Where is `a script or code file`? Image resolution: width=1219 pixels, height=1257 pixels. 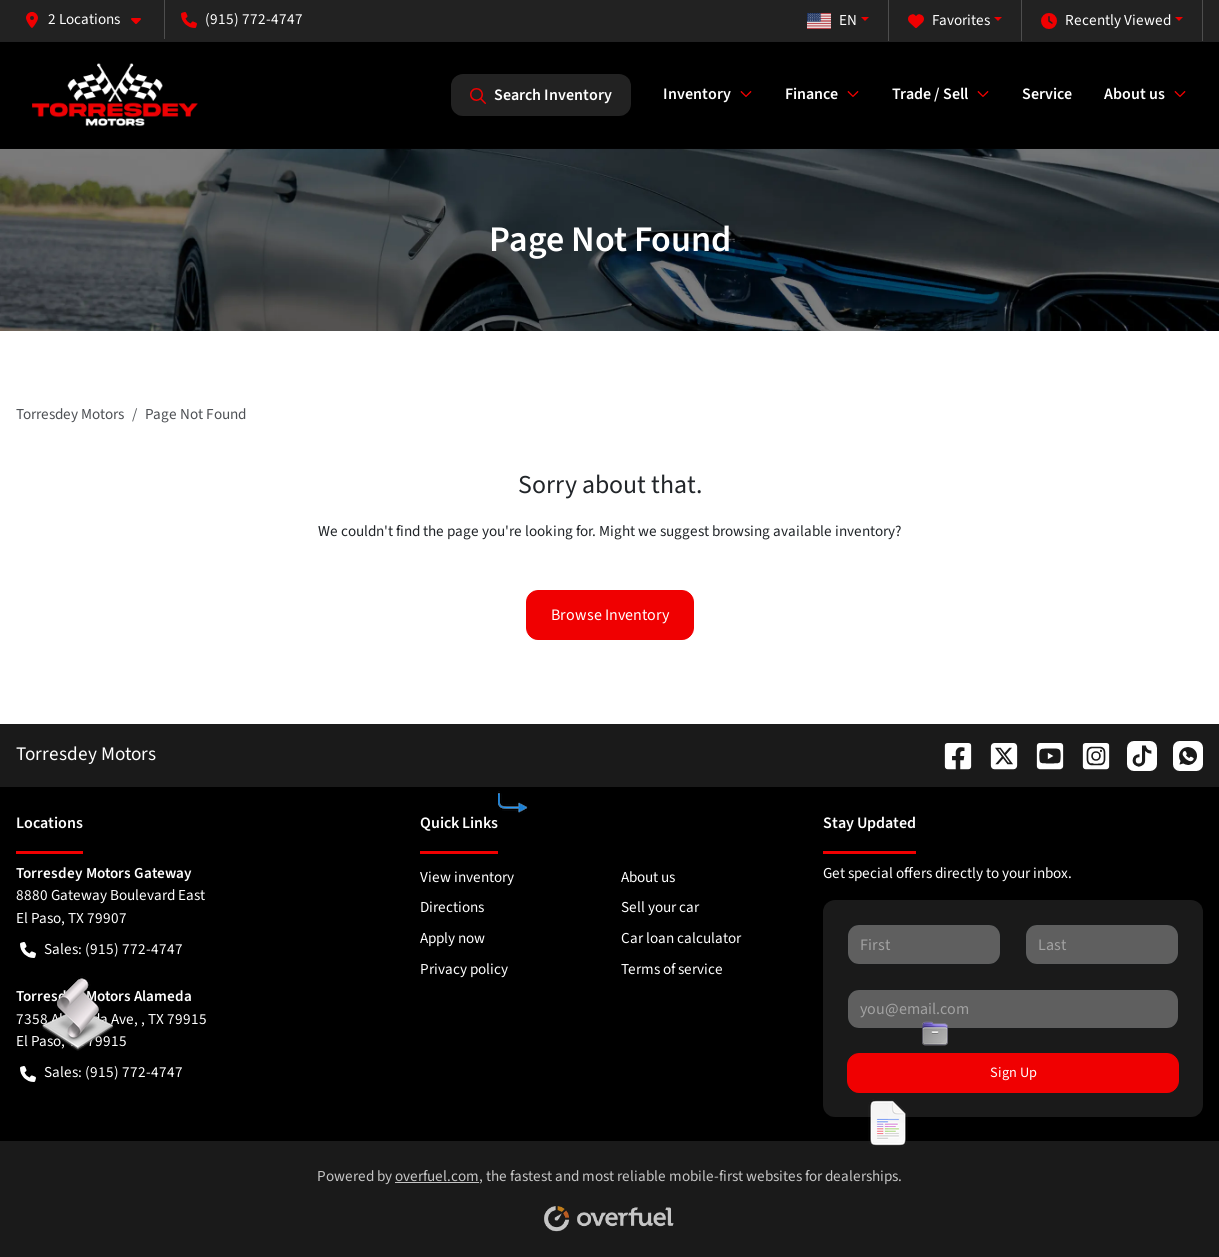 a script or code file is located at coordinates (888, 1123).